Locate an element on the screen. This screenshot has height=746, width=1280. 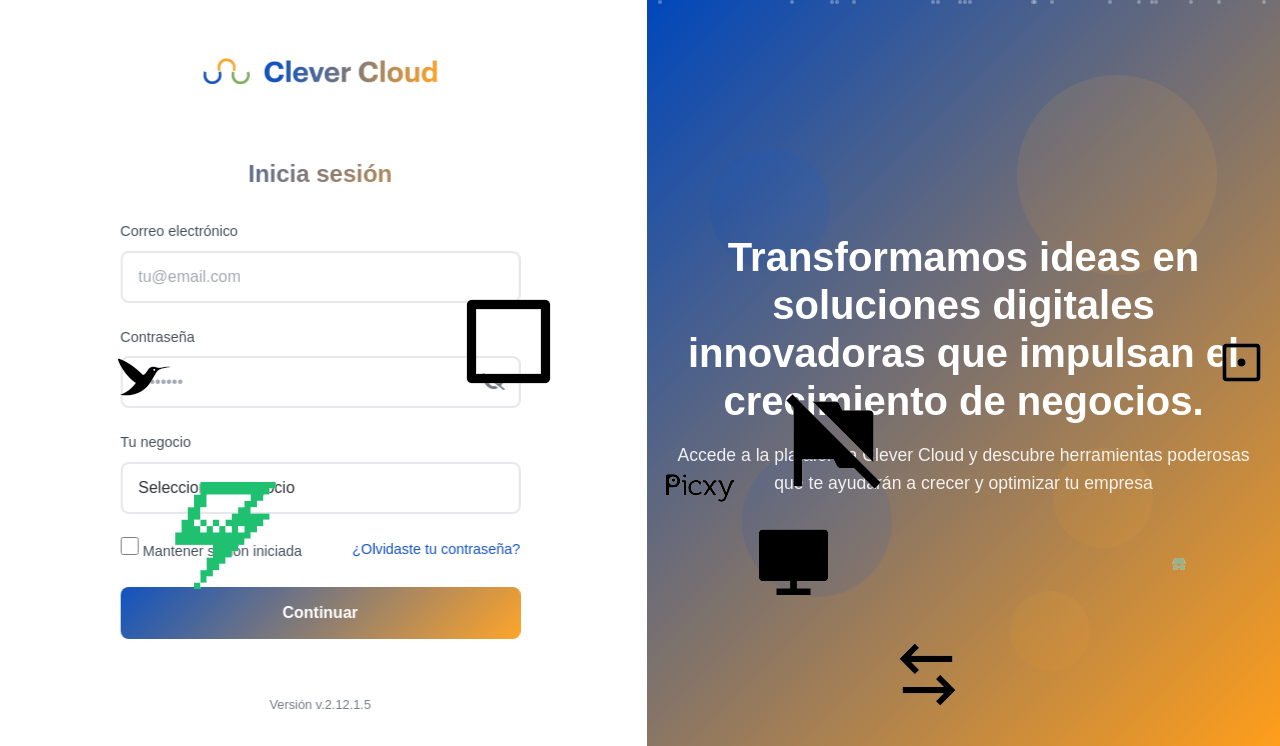
open the Picxy stock photography platform is located at coordinates (700, 488).